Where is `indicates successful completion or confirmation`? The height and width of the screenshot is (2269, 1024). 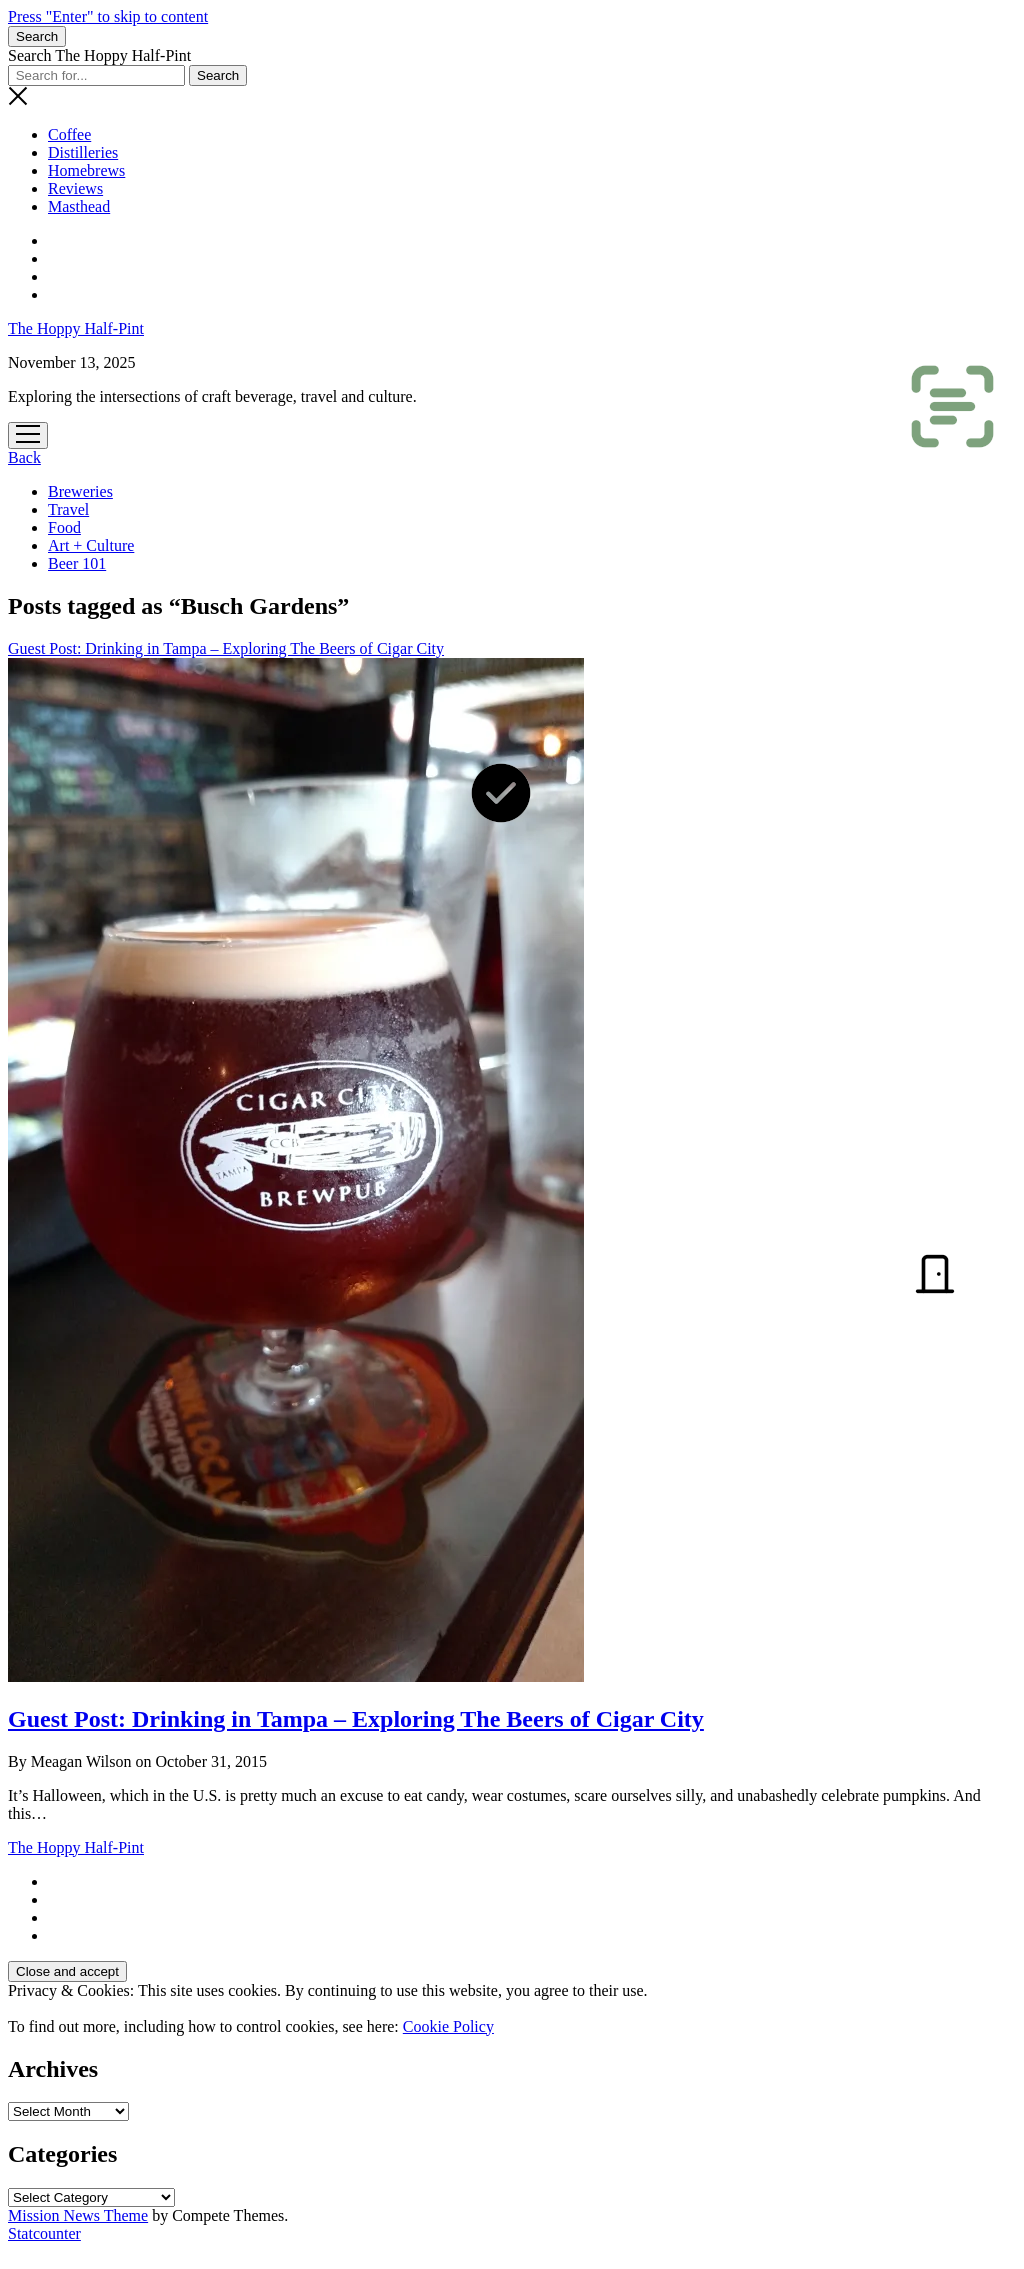 indicates successful completion or confirmation is located at coordinates (501, 793).